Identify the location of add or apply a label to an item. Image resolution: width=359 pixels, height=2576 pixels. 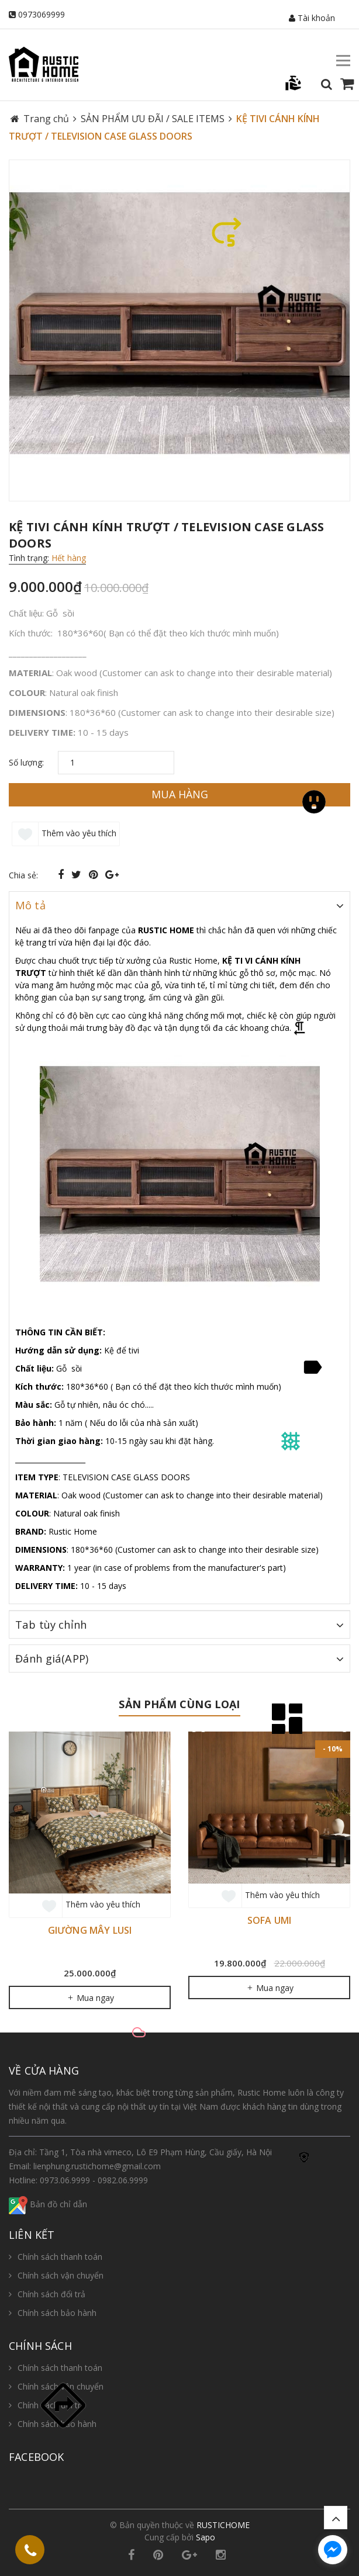
(312, 1367).